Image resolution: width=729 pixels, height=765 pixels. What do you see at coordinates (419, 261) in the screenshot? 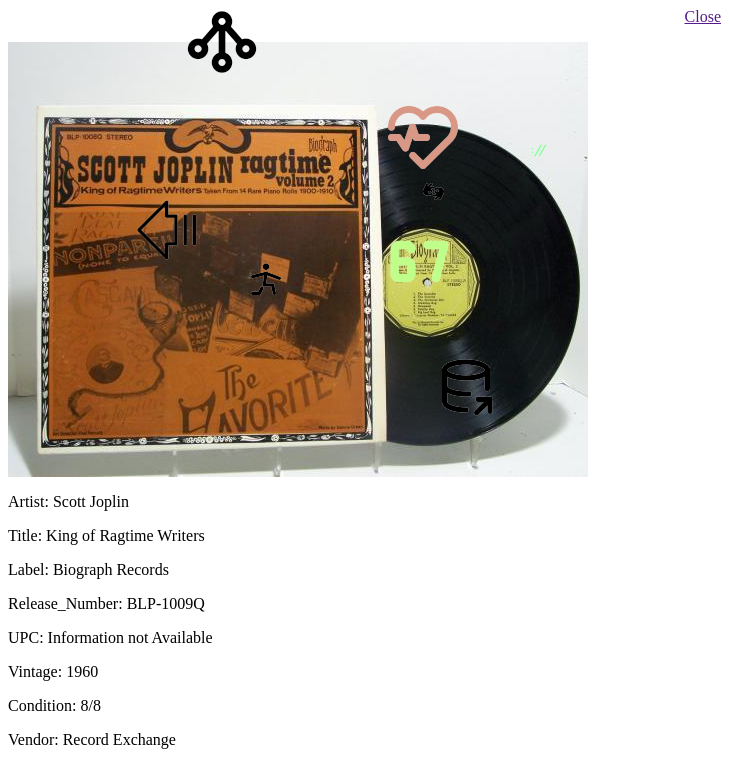
I see `displays the number 67 as a label or identifier` at bounding box center [419, 261].